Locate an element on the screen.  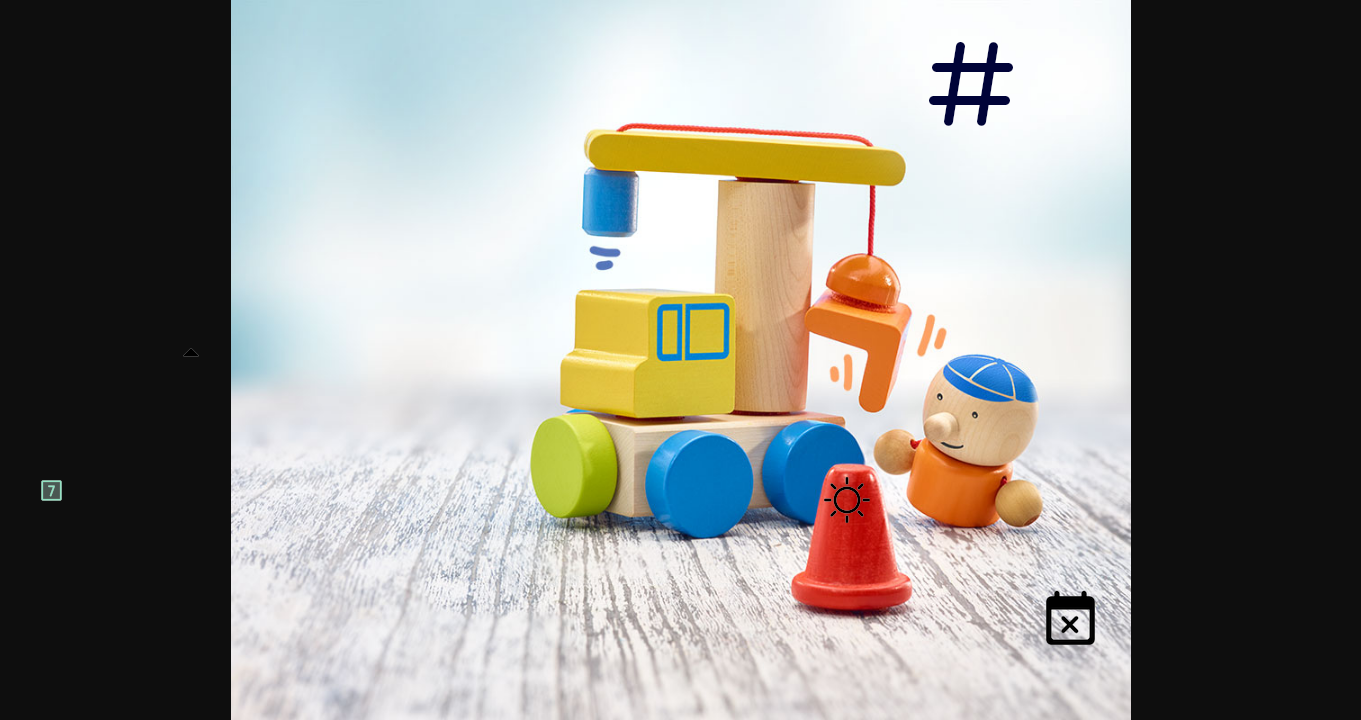
select or navigate to item number seven is located at coordinates (51, 490).